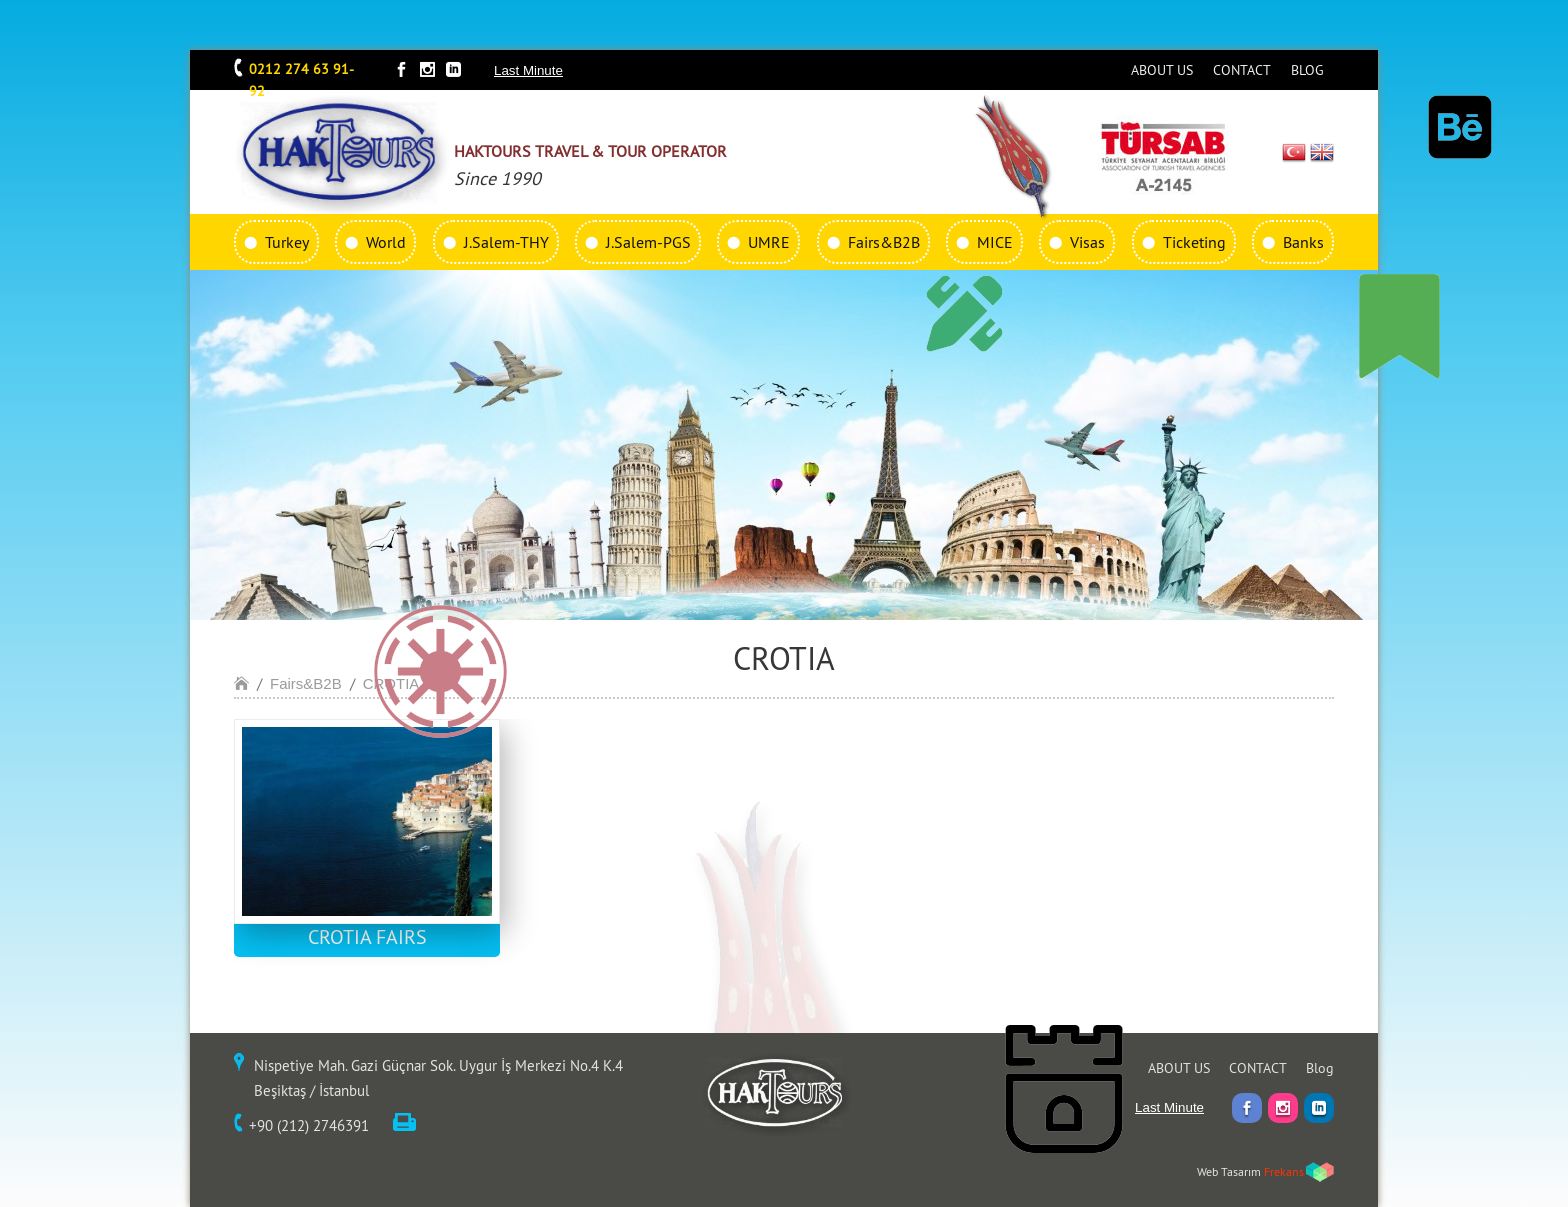 The width and height of the screenshot is (1568, 1207). What do you see at coordinates (1460, 127) in the screenshot?
I see `visit Behance profile or portfolio` at bounding box center [1460, 127].